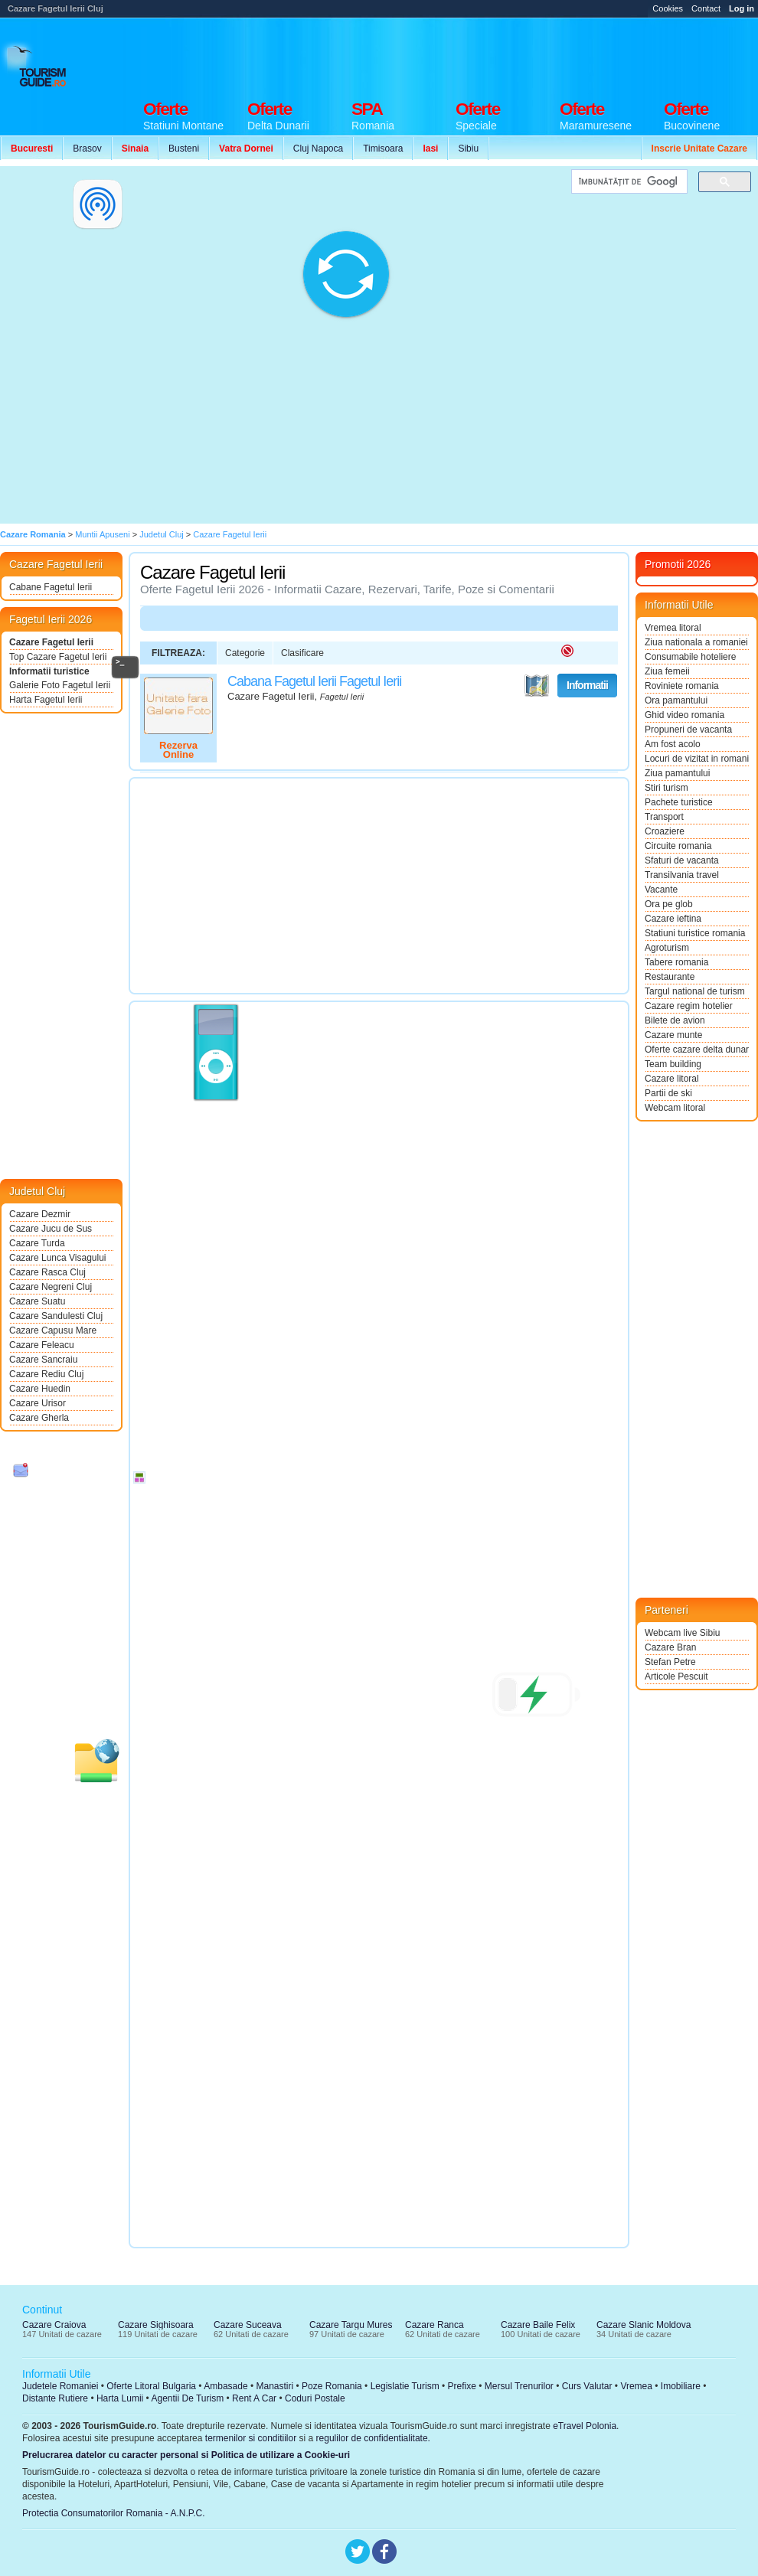 This screenshot has height=2576, width=758. I want to click on select all items in the current view, so click(139, 1477).